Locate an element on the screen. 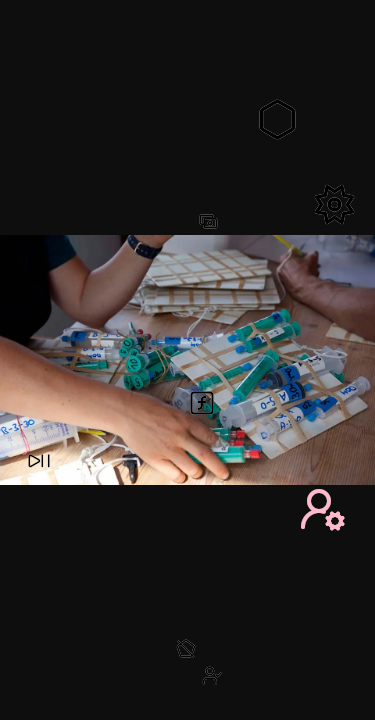 The width and height of the screenshot is (375, 720). verify or approve a user account is located at coordinates (212, 675).